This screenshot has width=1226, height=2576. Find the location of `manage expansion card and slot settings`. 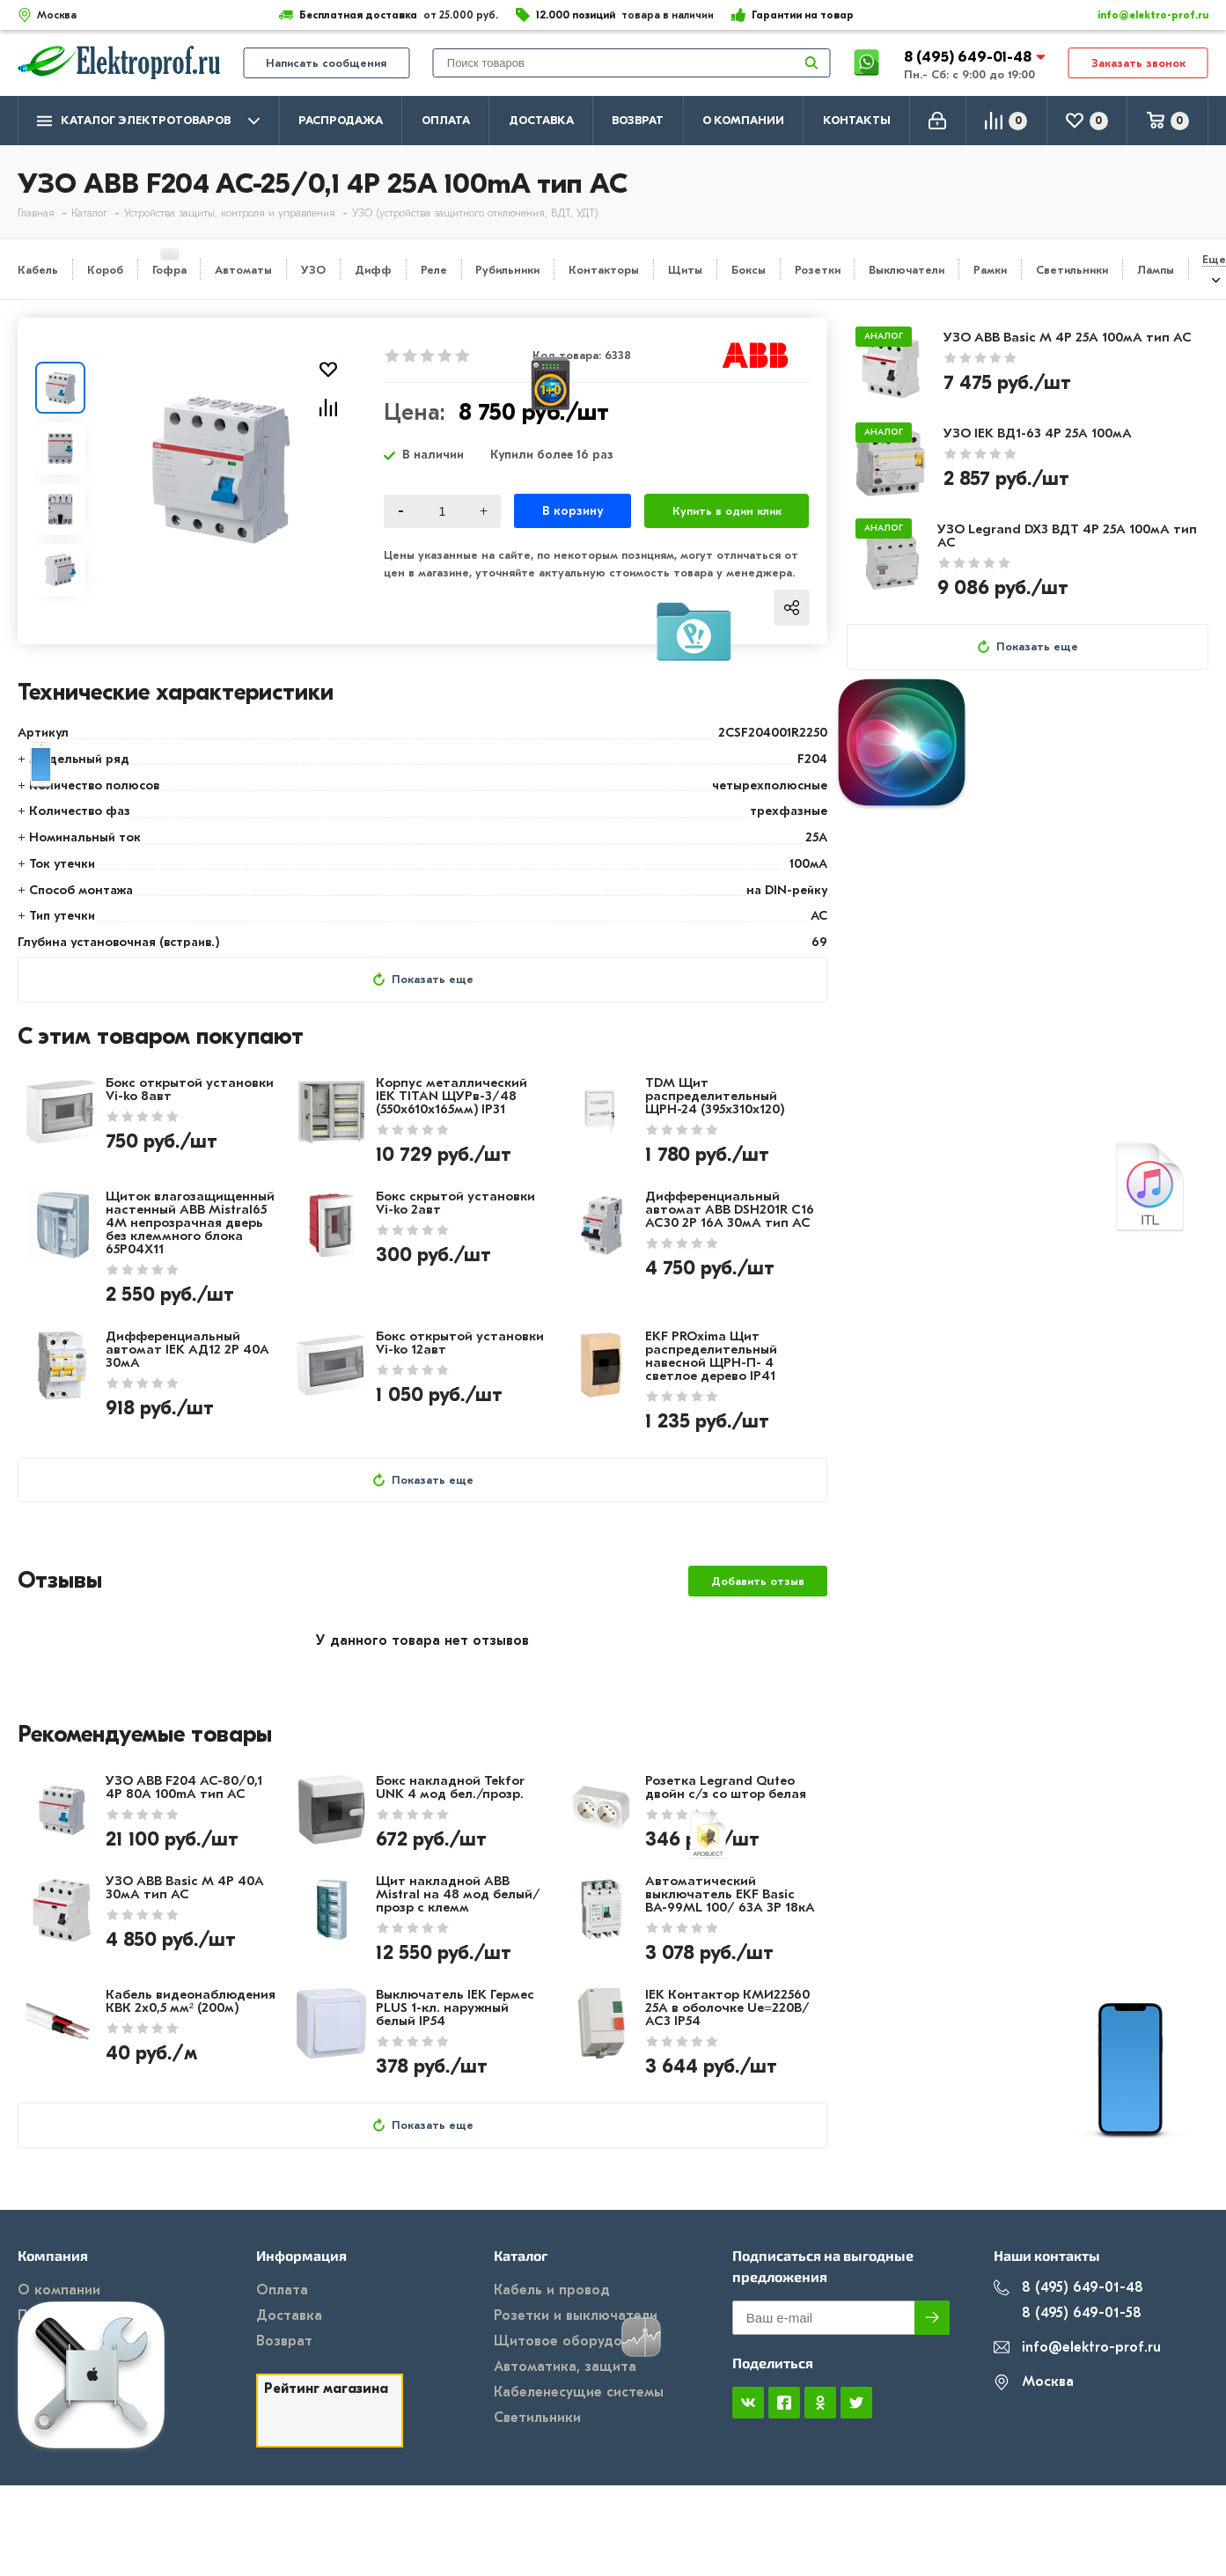

manage expansion card and slot settings is located at coordinates (91, 2374).